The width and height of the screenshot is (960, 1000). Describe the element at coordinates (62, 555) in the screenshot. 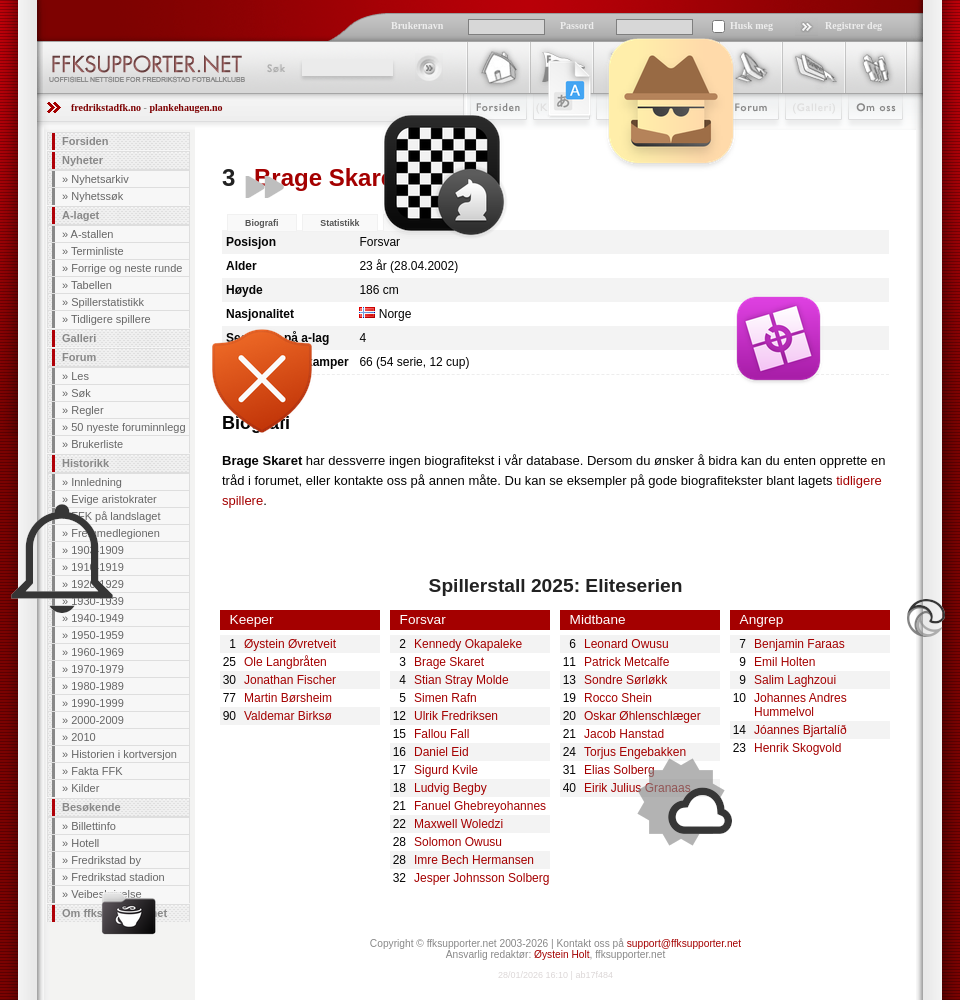

I see `access notification settings` at that location.